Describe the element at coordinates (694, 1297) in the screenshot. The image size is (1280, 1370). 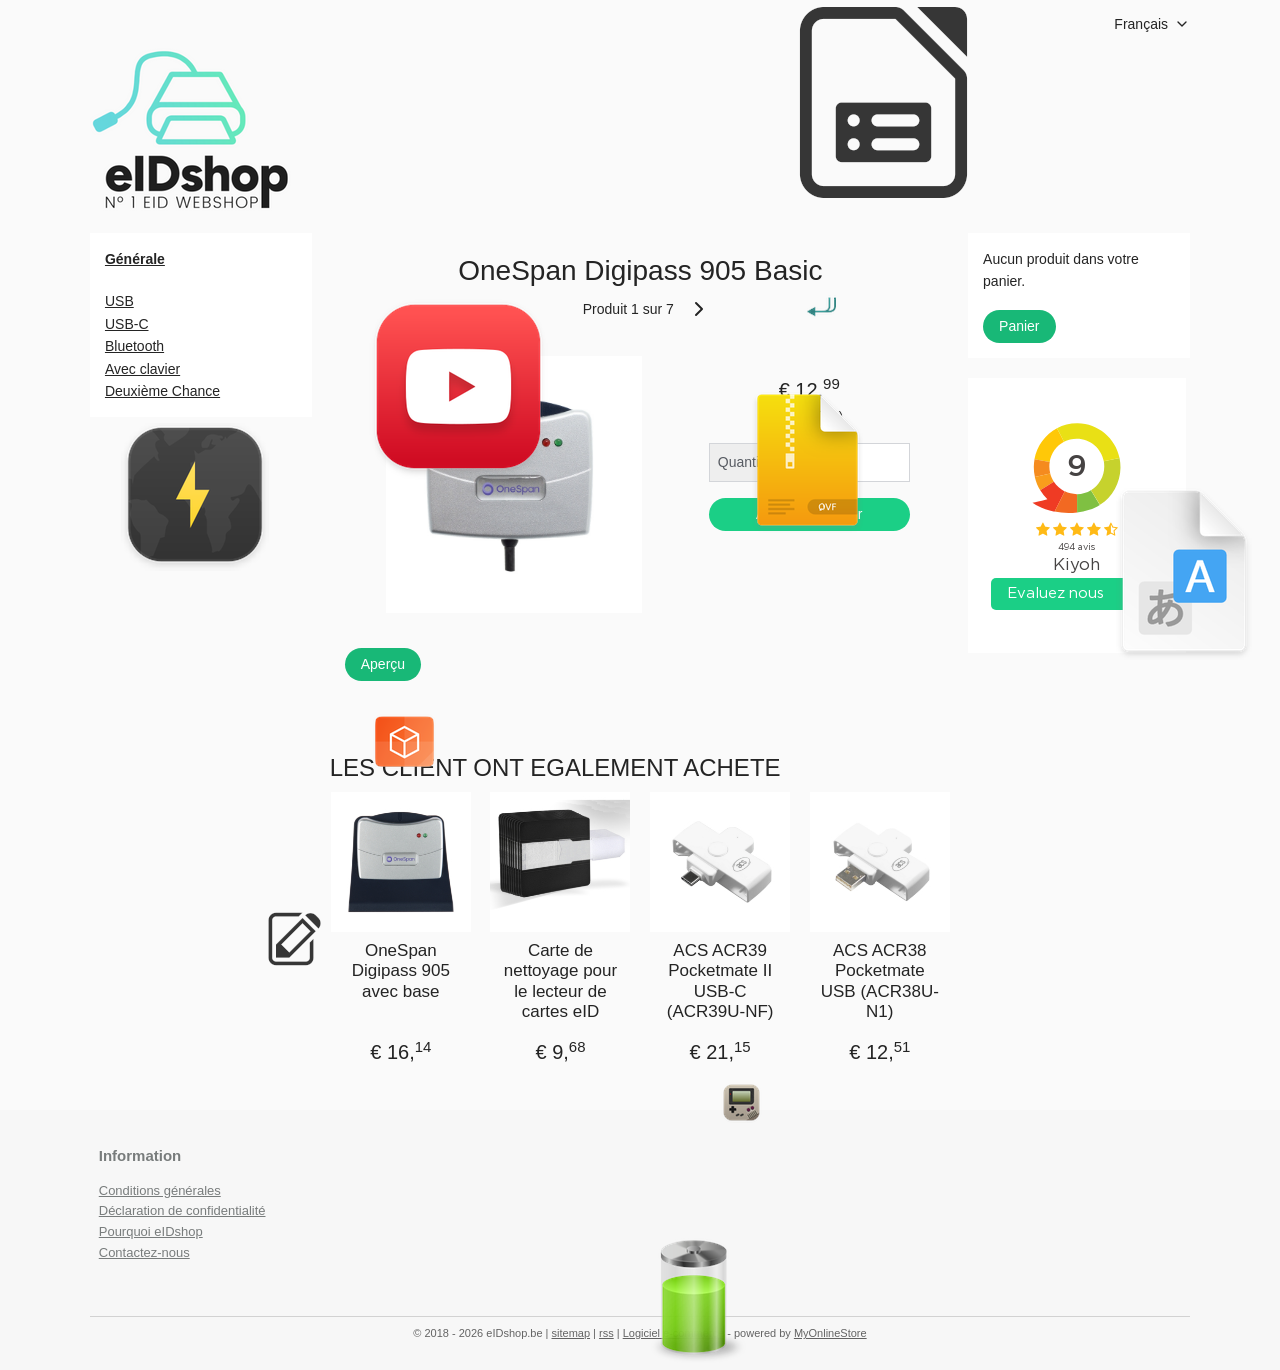
I see `view current battery level` at that location.